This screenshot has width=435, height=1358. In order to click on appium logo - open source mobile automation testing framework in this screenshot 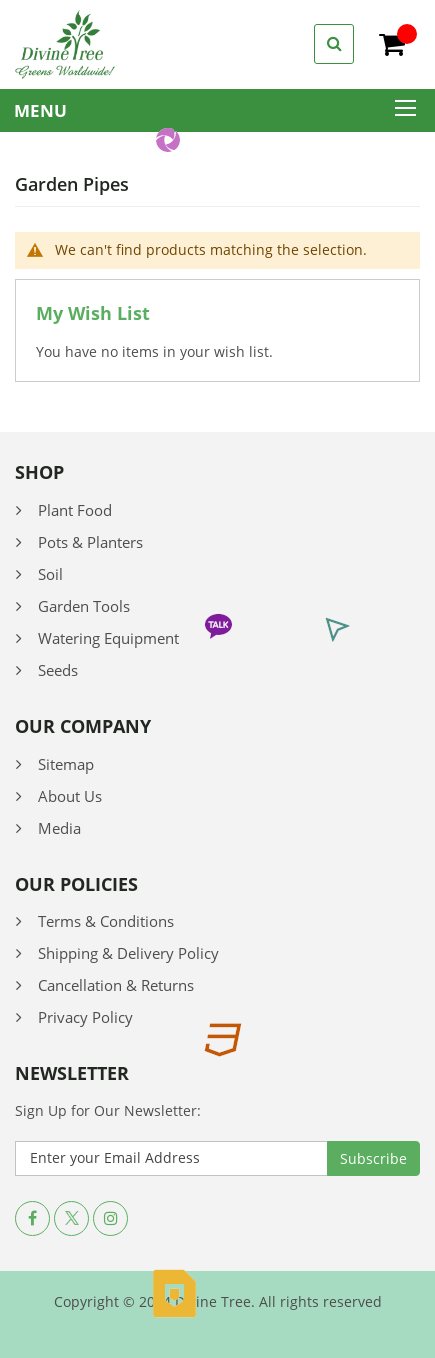, I will do `click(168, 140)`.